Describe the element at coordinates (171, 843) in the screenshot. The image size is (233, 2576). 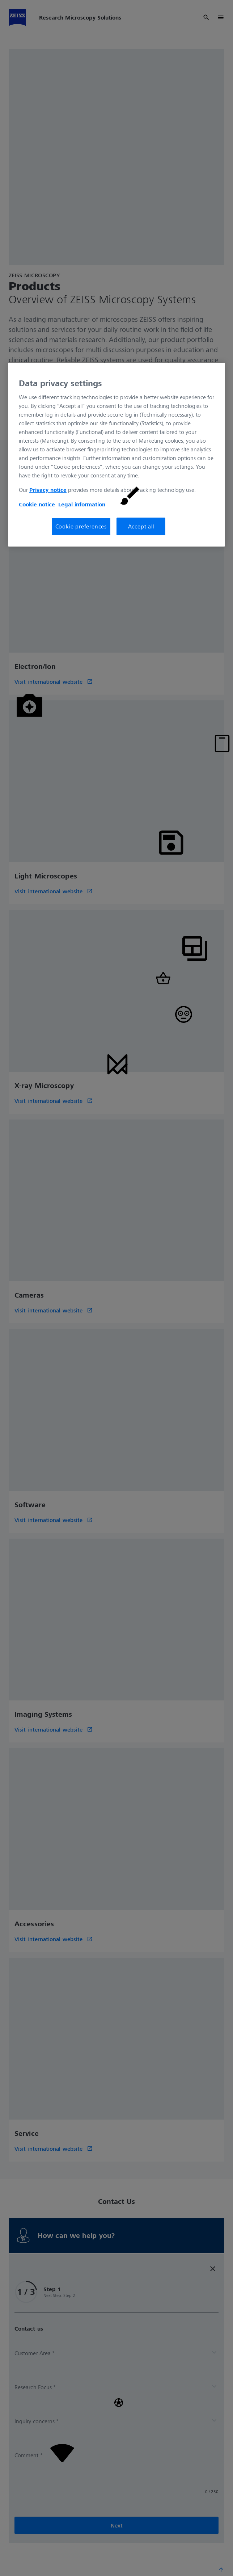
I see `save current file or document` at that location.